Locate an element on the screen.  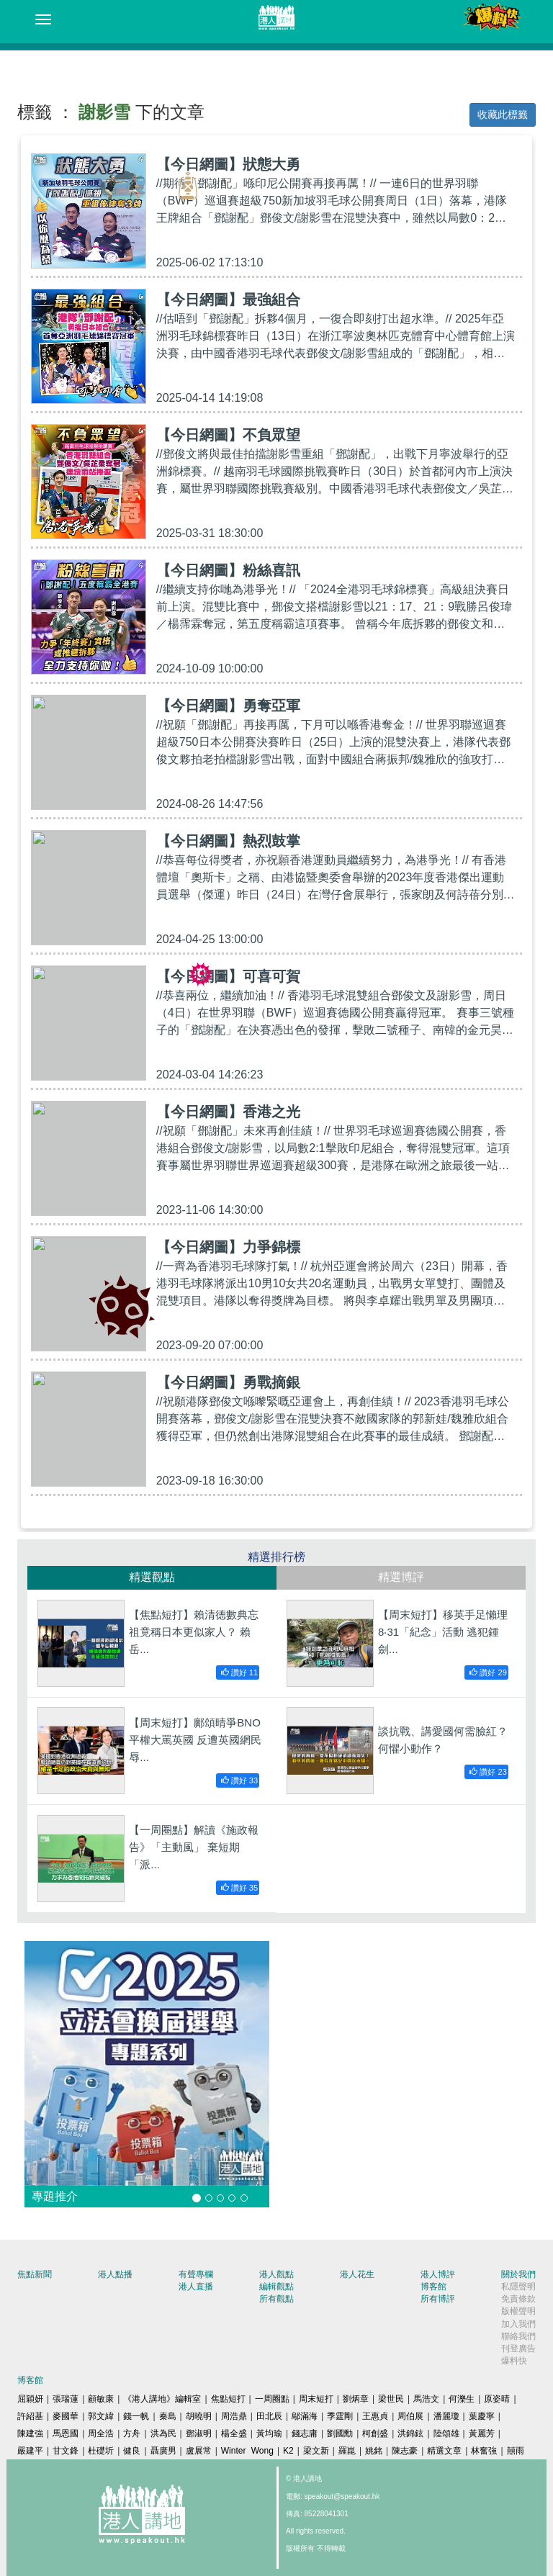
view or customize eye appearance settings is located at coordinates (200, 974).